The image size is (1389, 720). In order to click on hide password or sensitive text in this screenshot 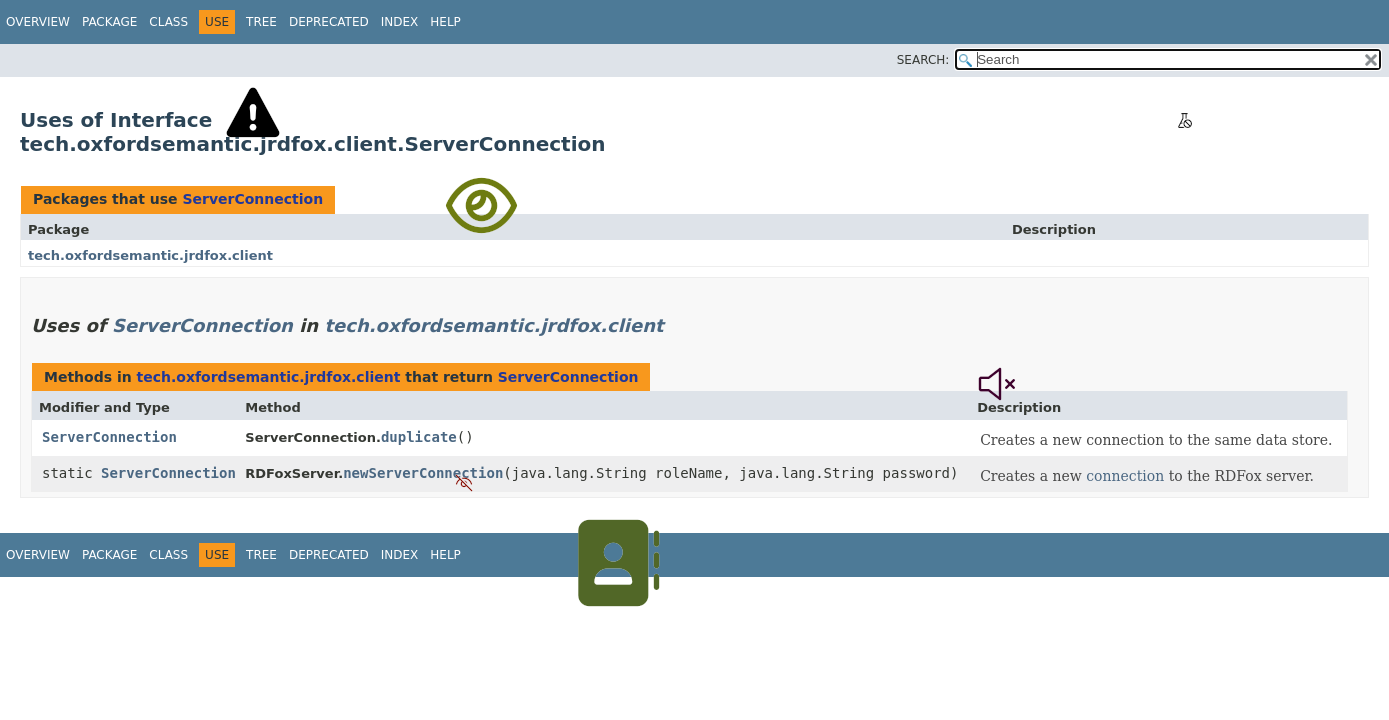, I will do `click(464, 483)`.